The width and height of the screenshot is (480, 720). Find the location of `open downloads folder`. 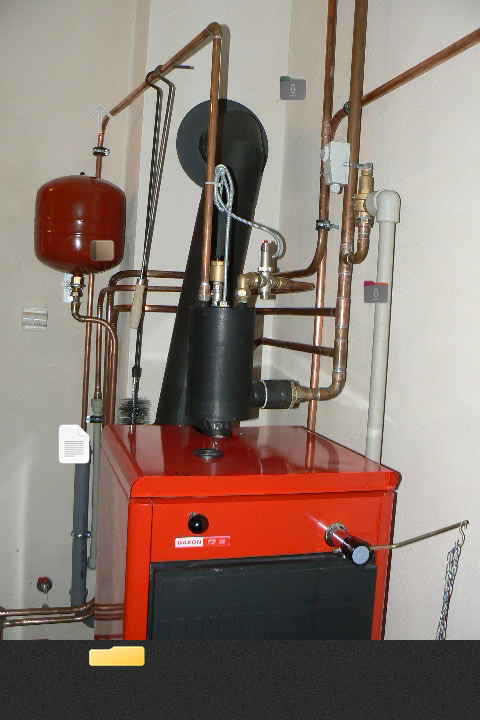

open downloads folder is located at coordinates (293, 88).